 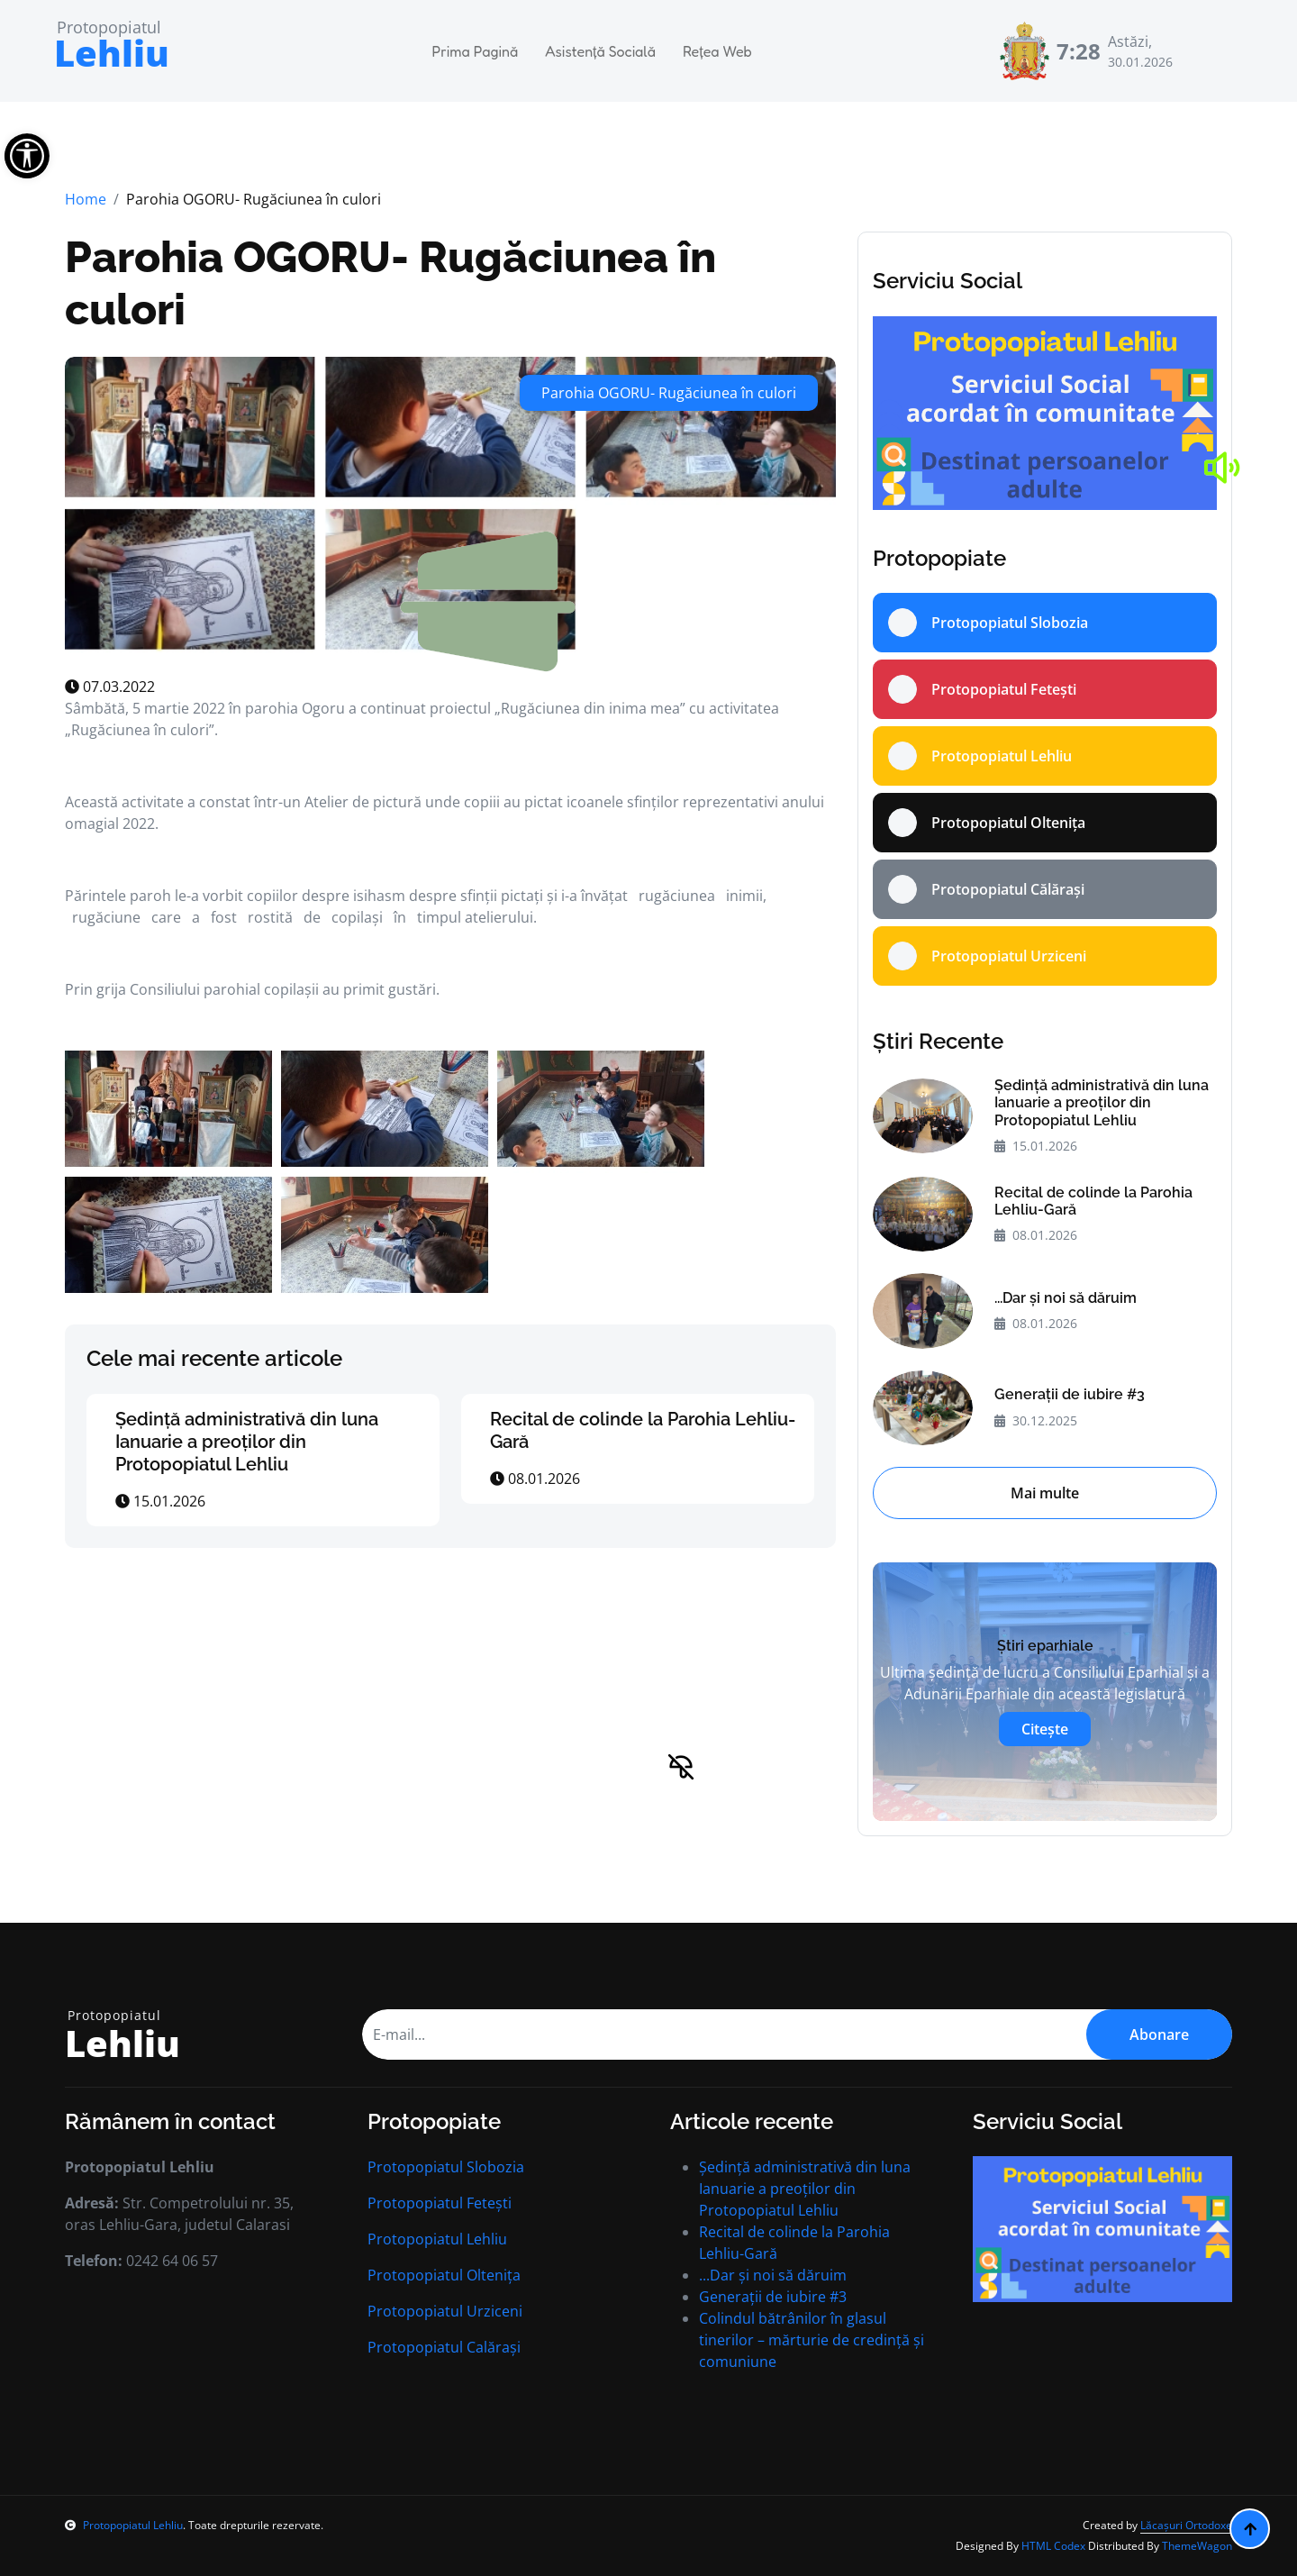 What do you see at coordinates (681, 1767) in the screenshot?
I see `weather protection disabled` at bounding box center [681, 1767].